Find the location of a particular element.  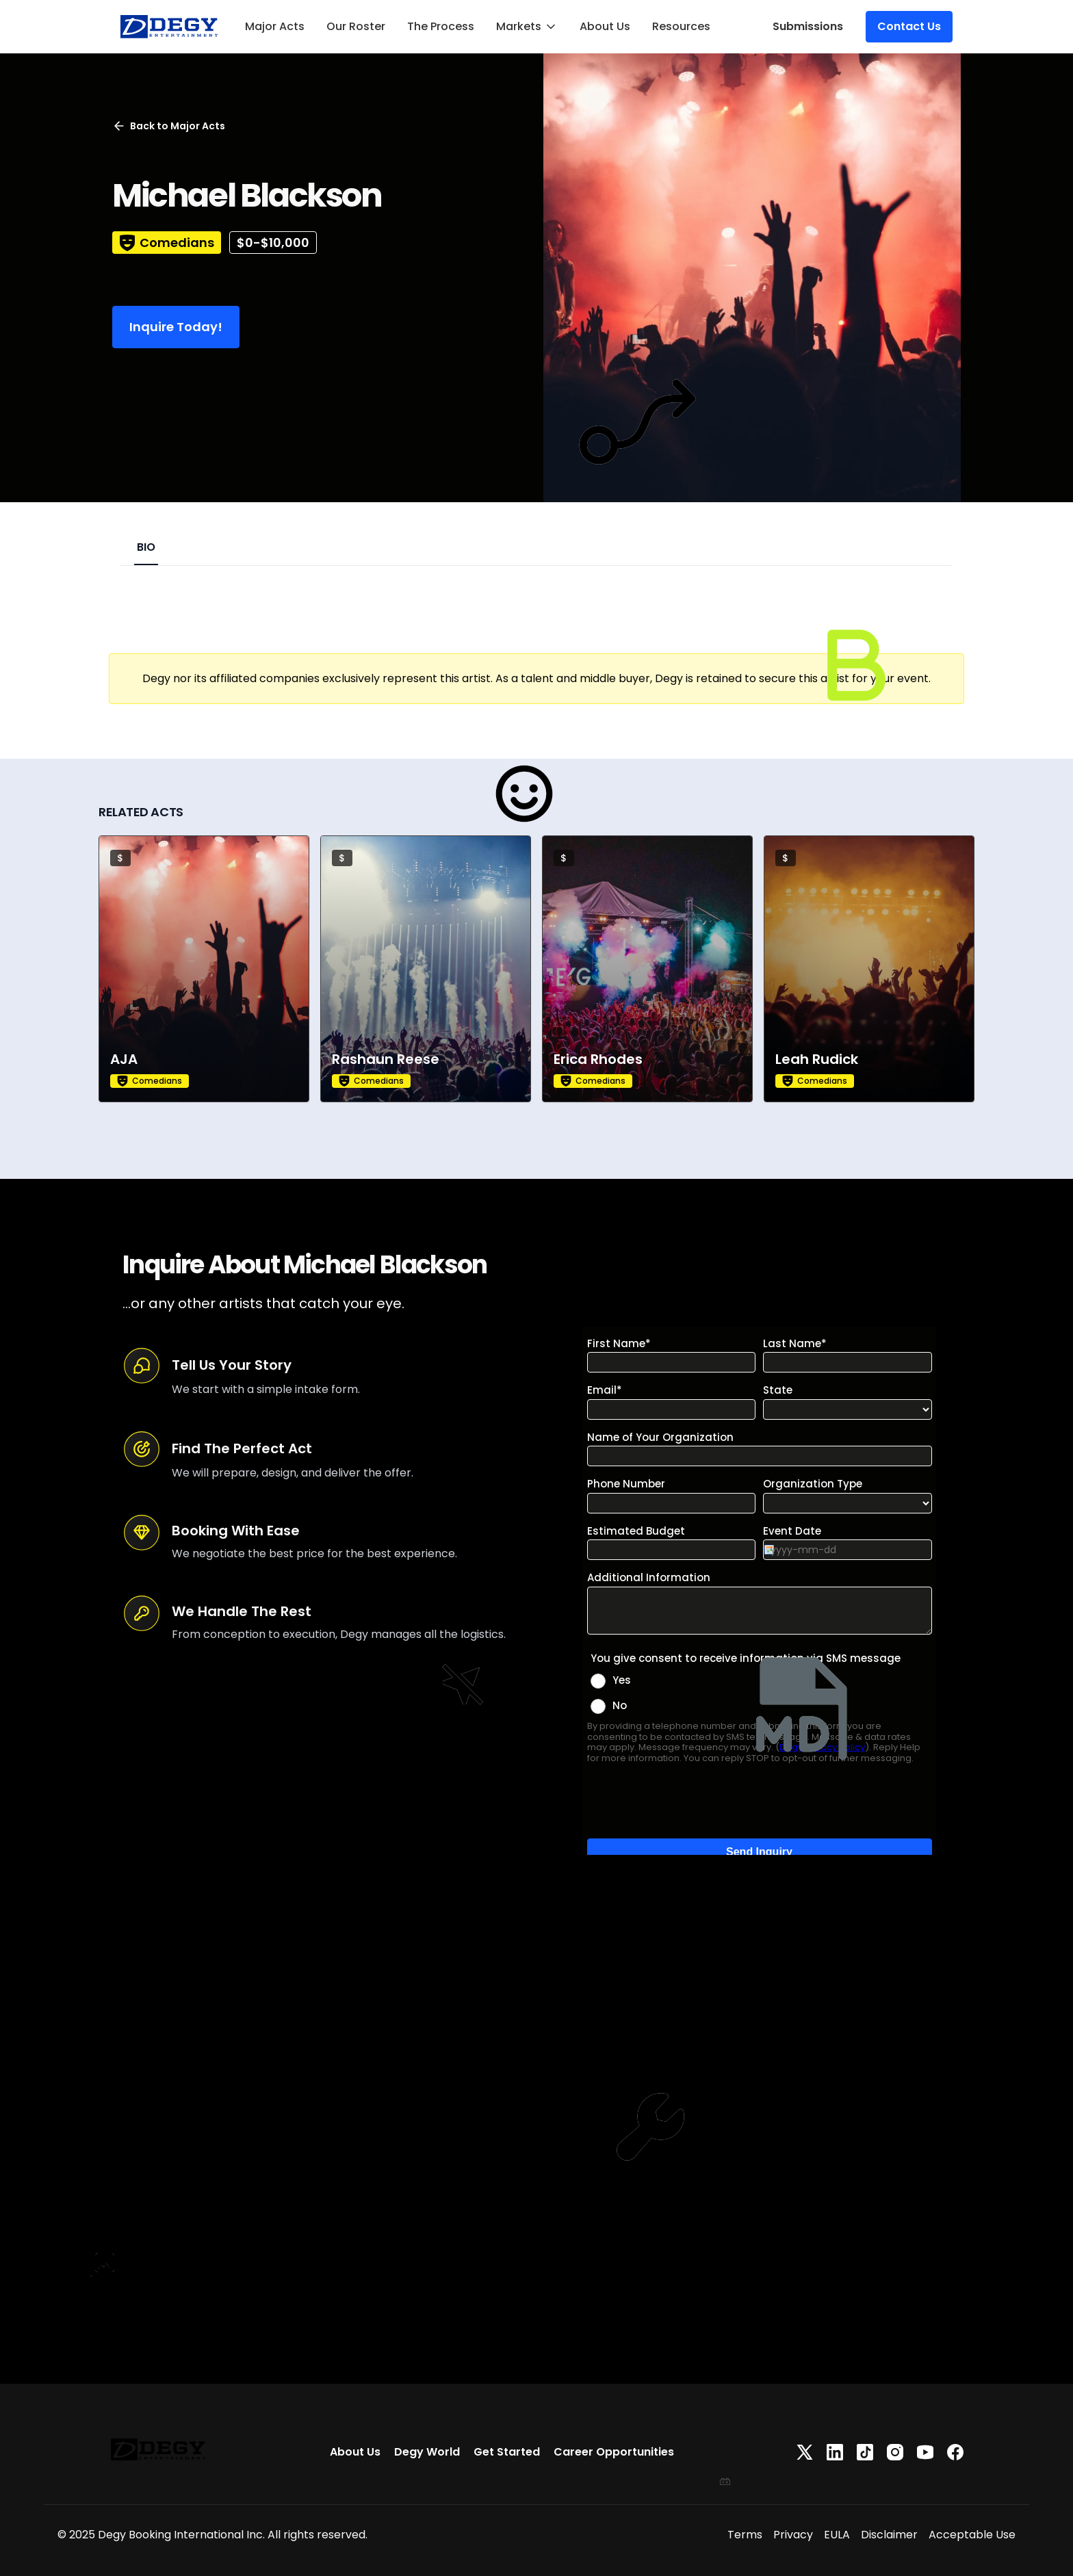

indicates a workflow or process flow direction is located at coordinates (637, 421).